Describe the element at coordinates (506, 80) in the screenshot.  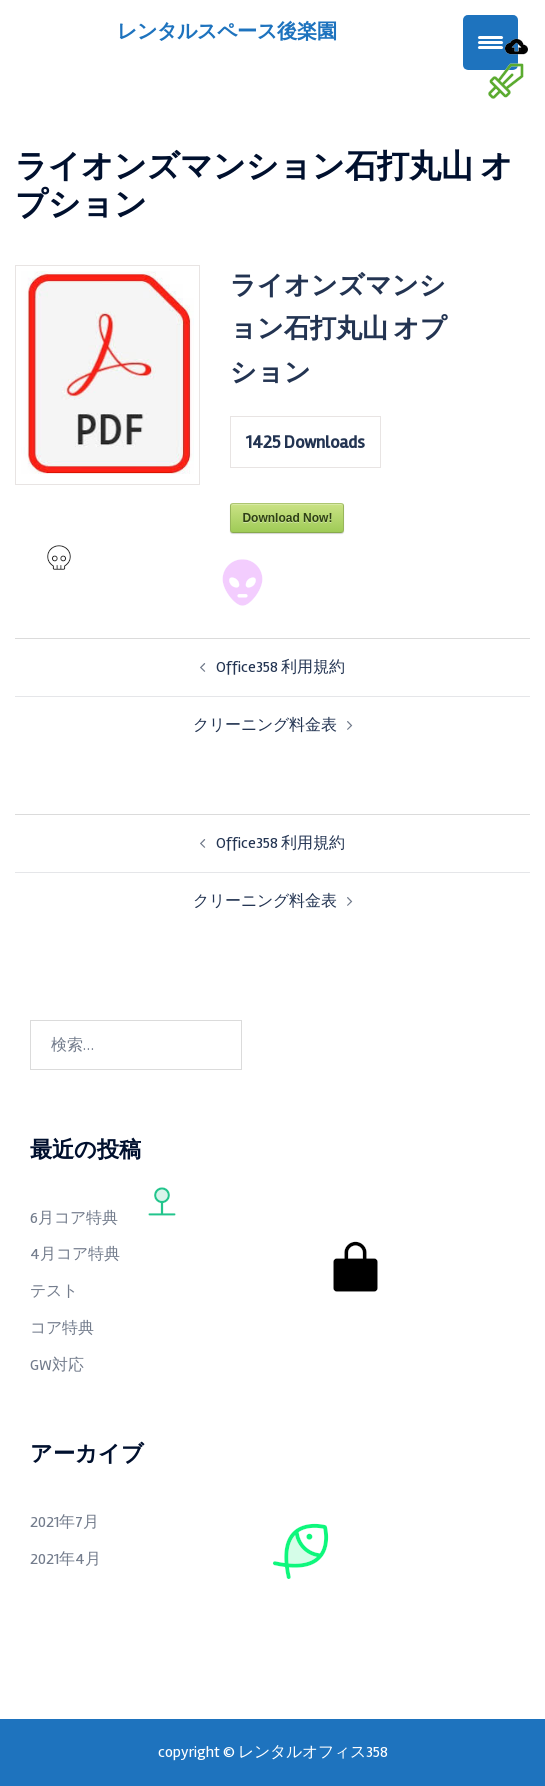
I see `access combat or battle features` at that location.